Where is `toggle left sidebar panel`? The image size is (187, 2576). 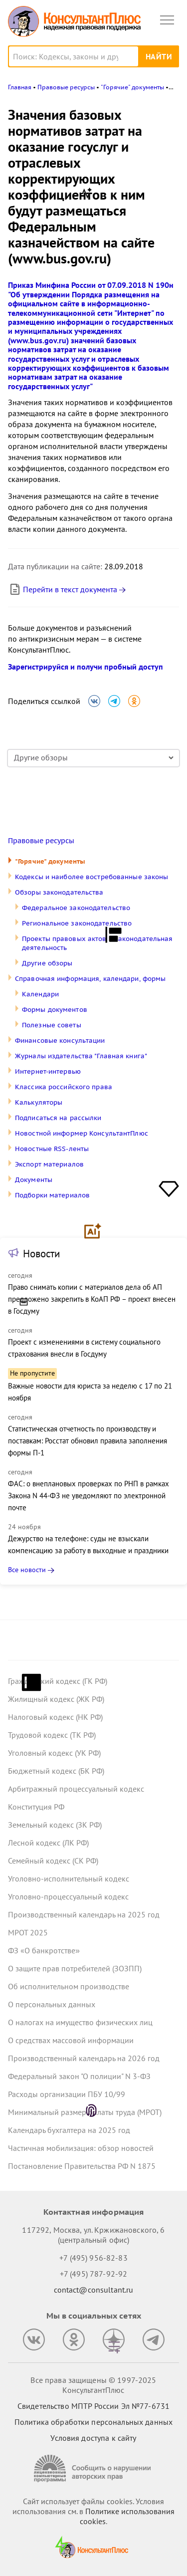 toggle left sidebar panel is located at coordinates (31, 1682).